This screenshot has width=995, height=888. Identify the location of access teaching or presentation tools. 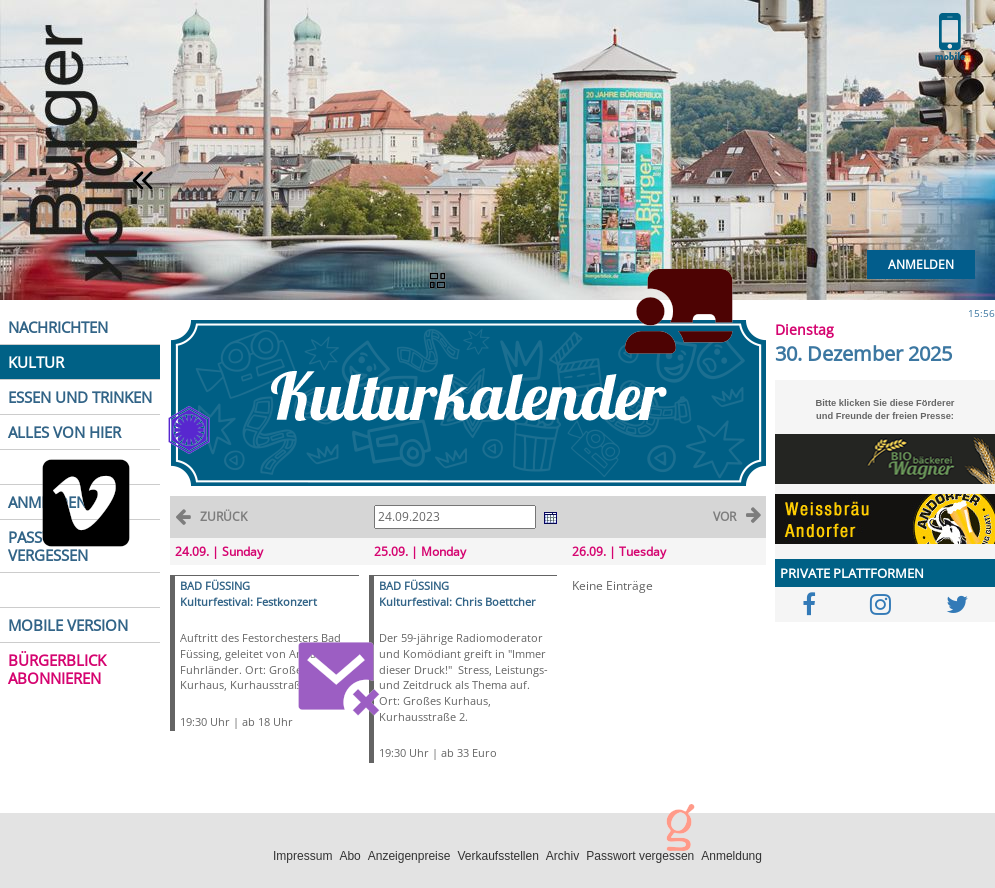
(681, 308).